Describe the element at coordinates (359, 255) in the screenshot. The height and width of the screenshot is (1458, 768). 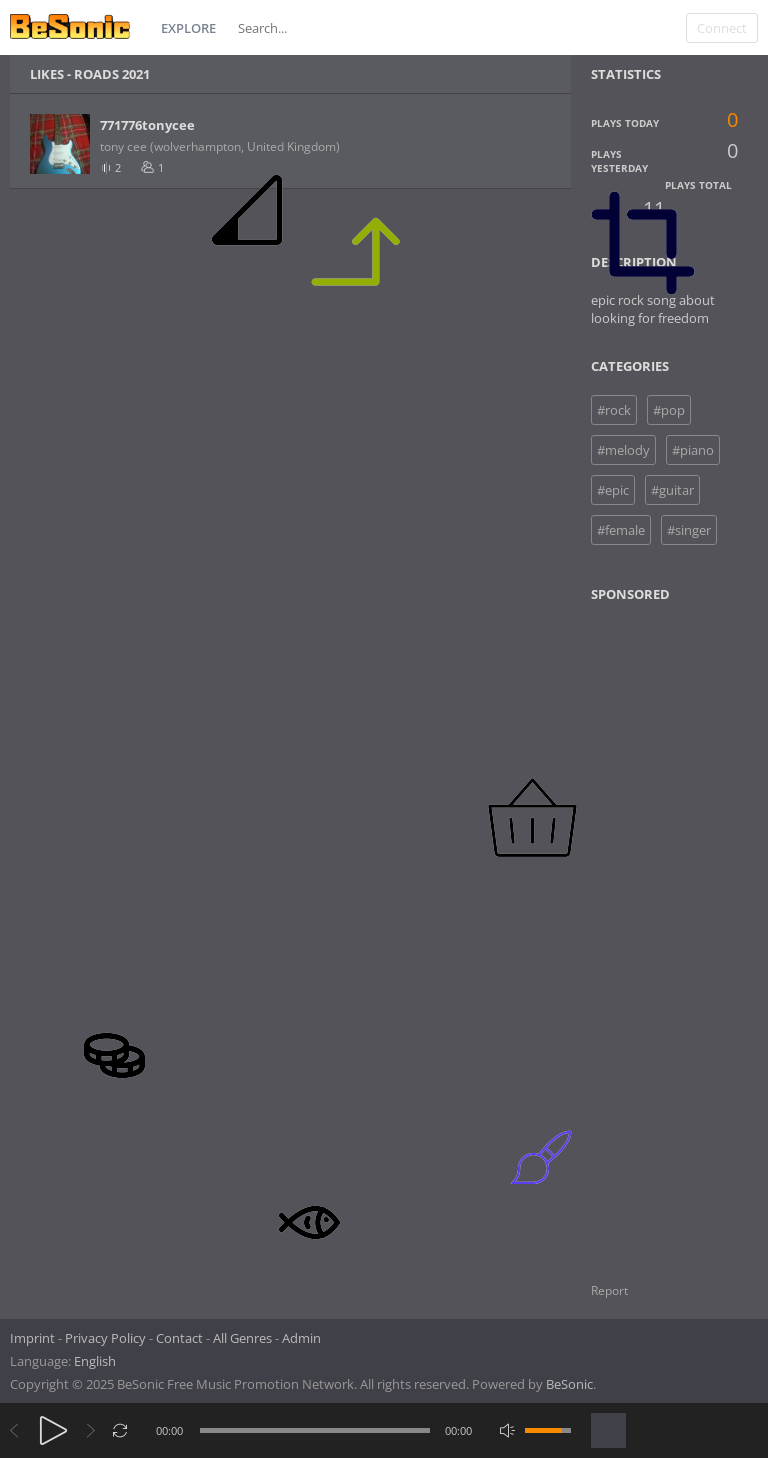
I see `turn right then continue forward` at that location.